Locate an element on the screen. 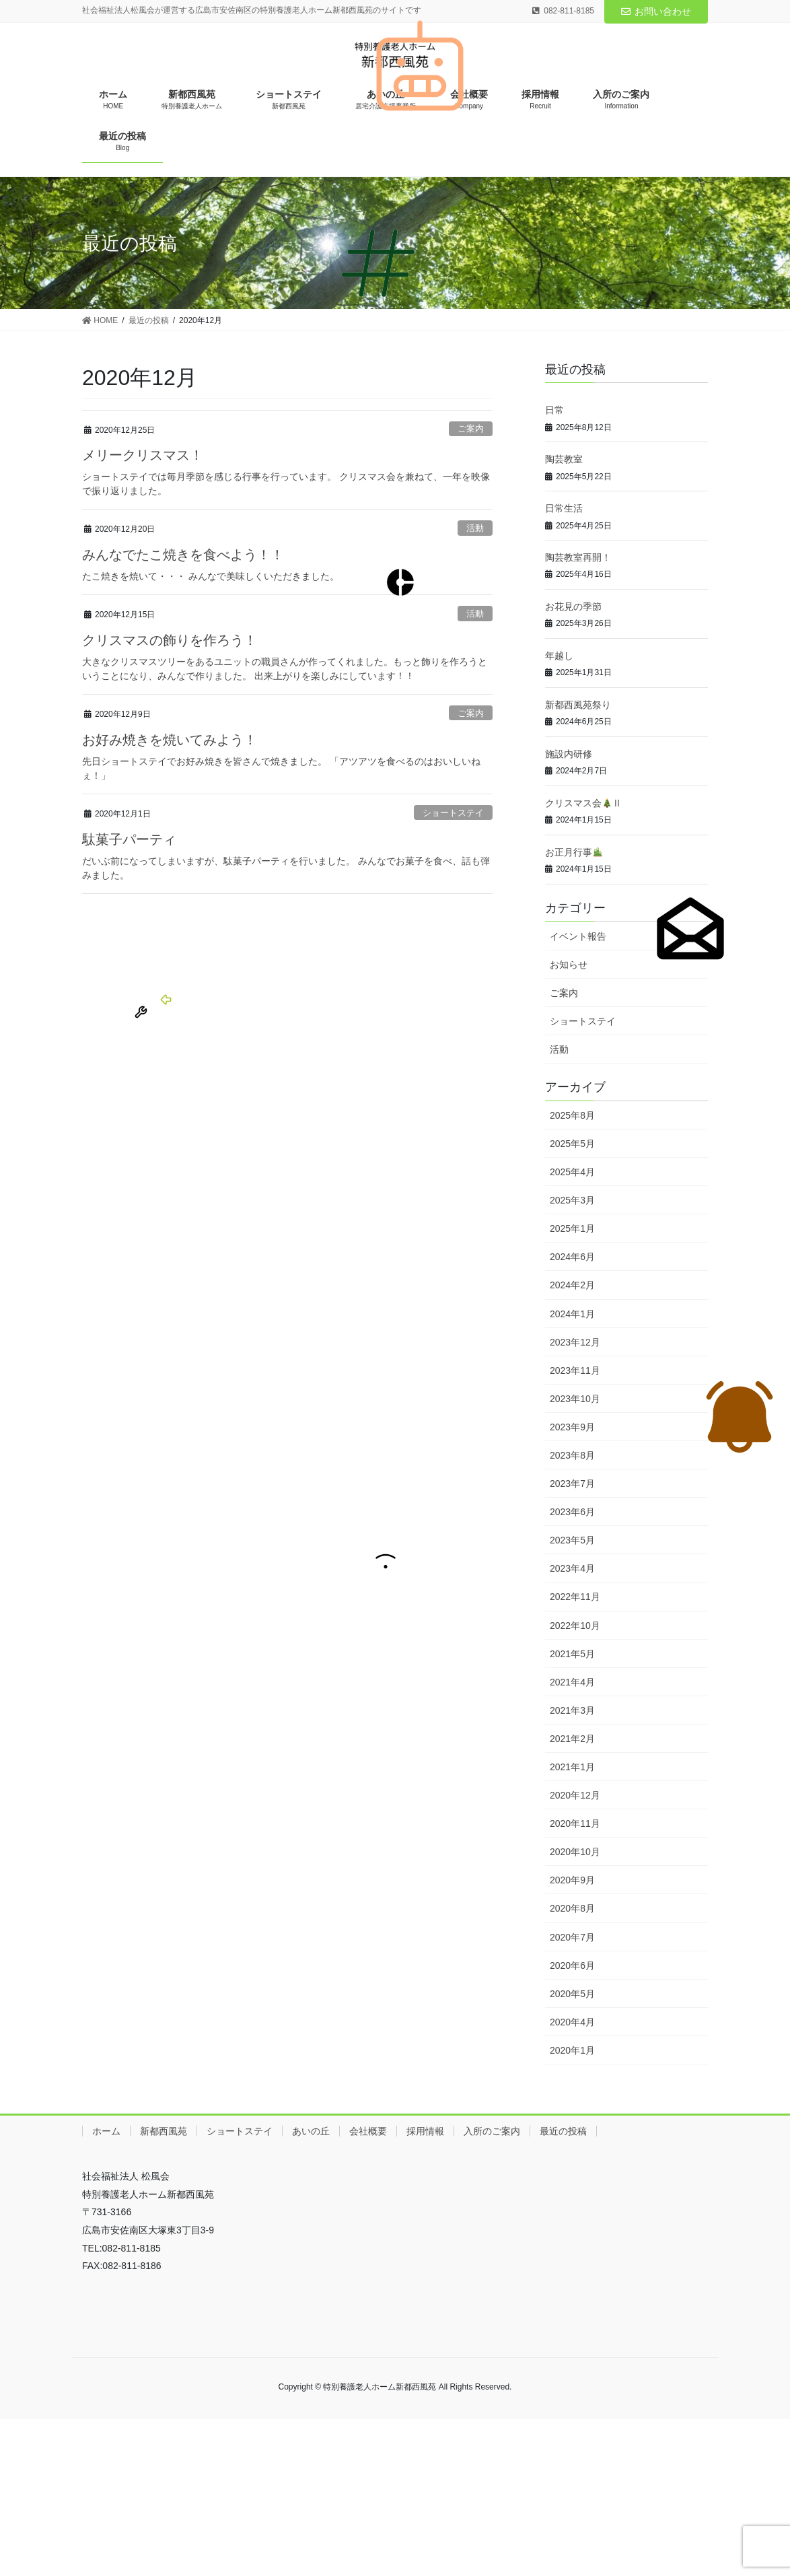 This screenshot has width=790, height=2576. access AI assistant or chatbot features is located at coordinates (420, 71).